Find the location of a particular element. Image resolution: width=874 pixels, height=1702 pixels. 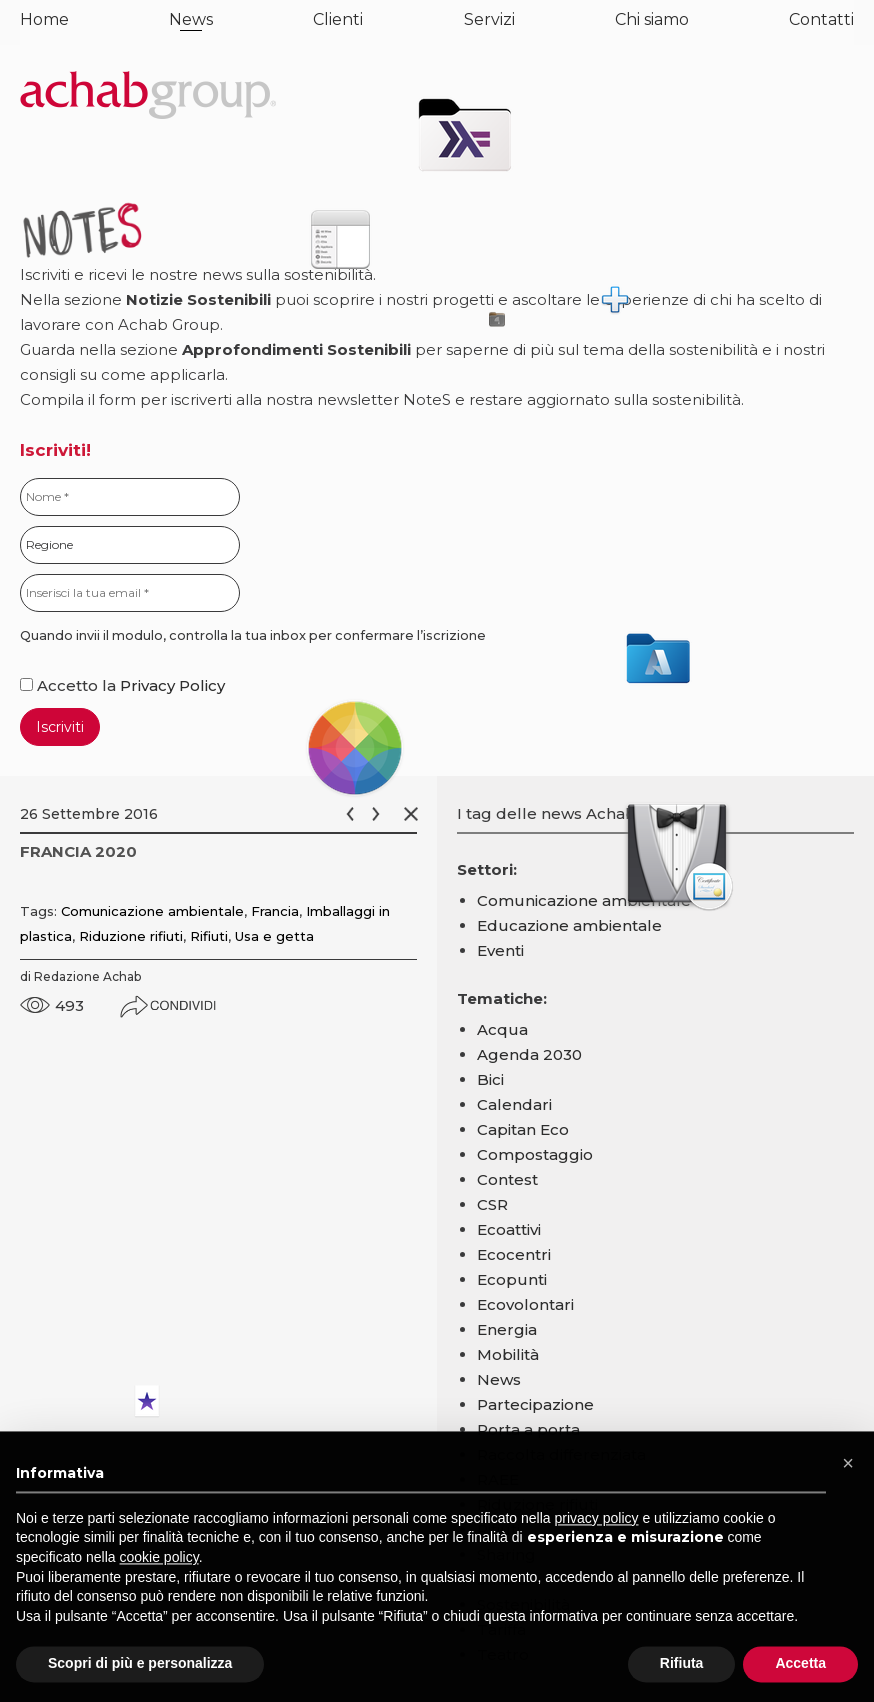

open insync cloud sync folder is located at coordinates (497, 319).